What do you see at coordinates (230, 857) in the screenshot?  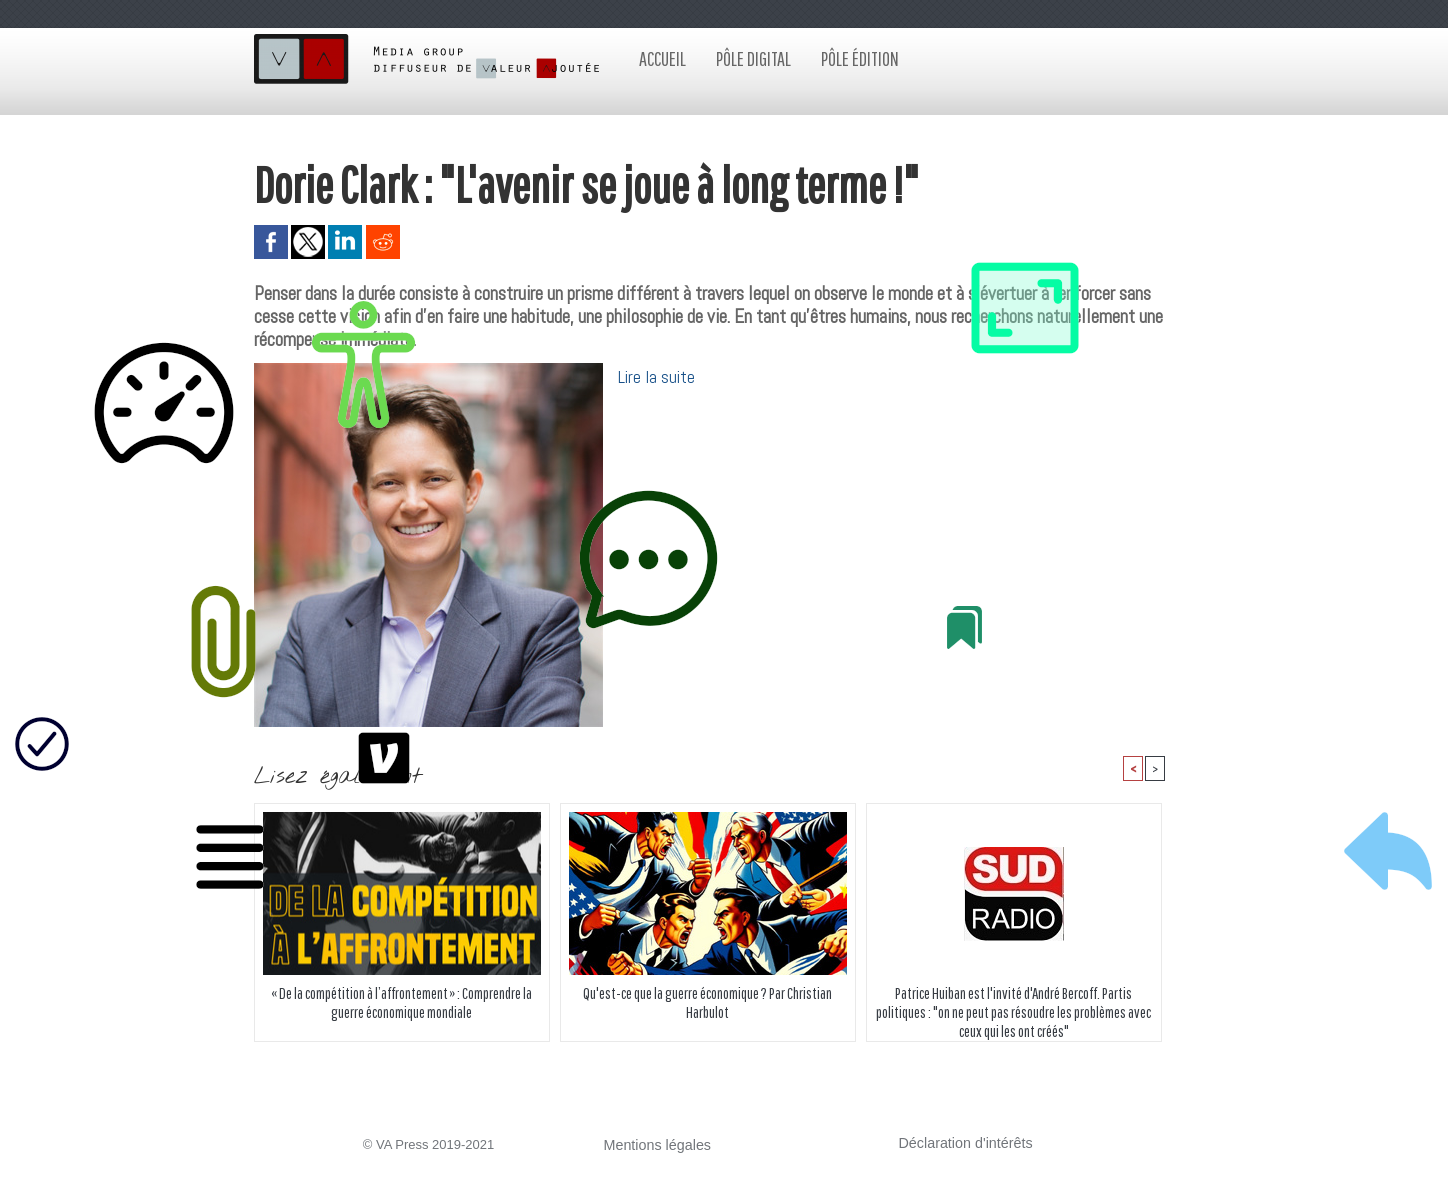 I see `open navigation menu` at bounding box center [230, 857].